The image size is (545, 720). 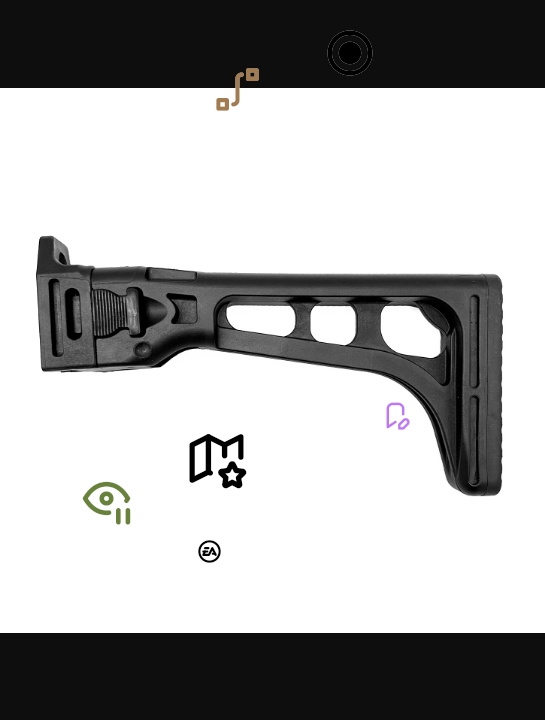 I want to click on pause visibility or viewing mode, so click(x=106, y=498).